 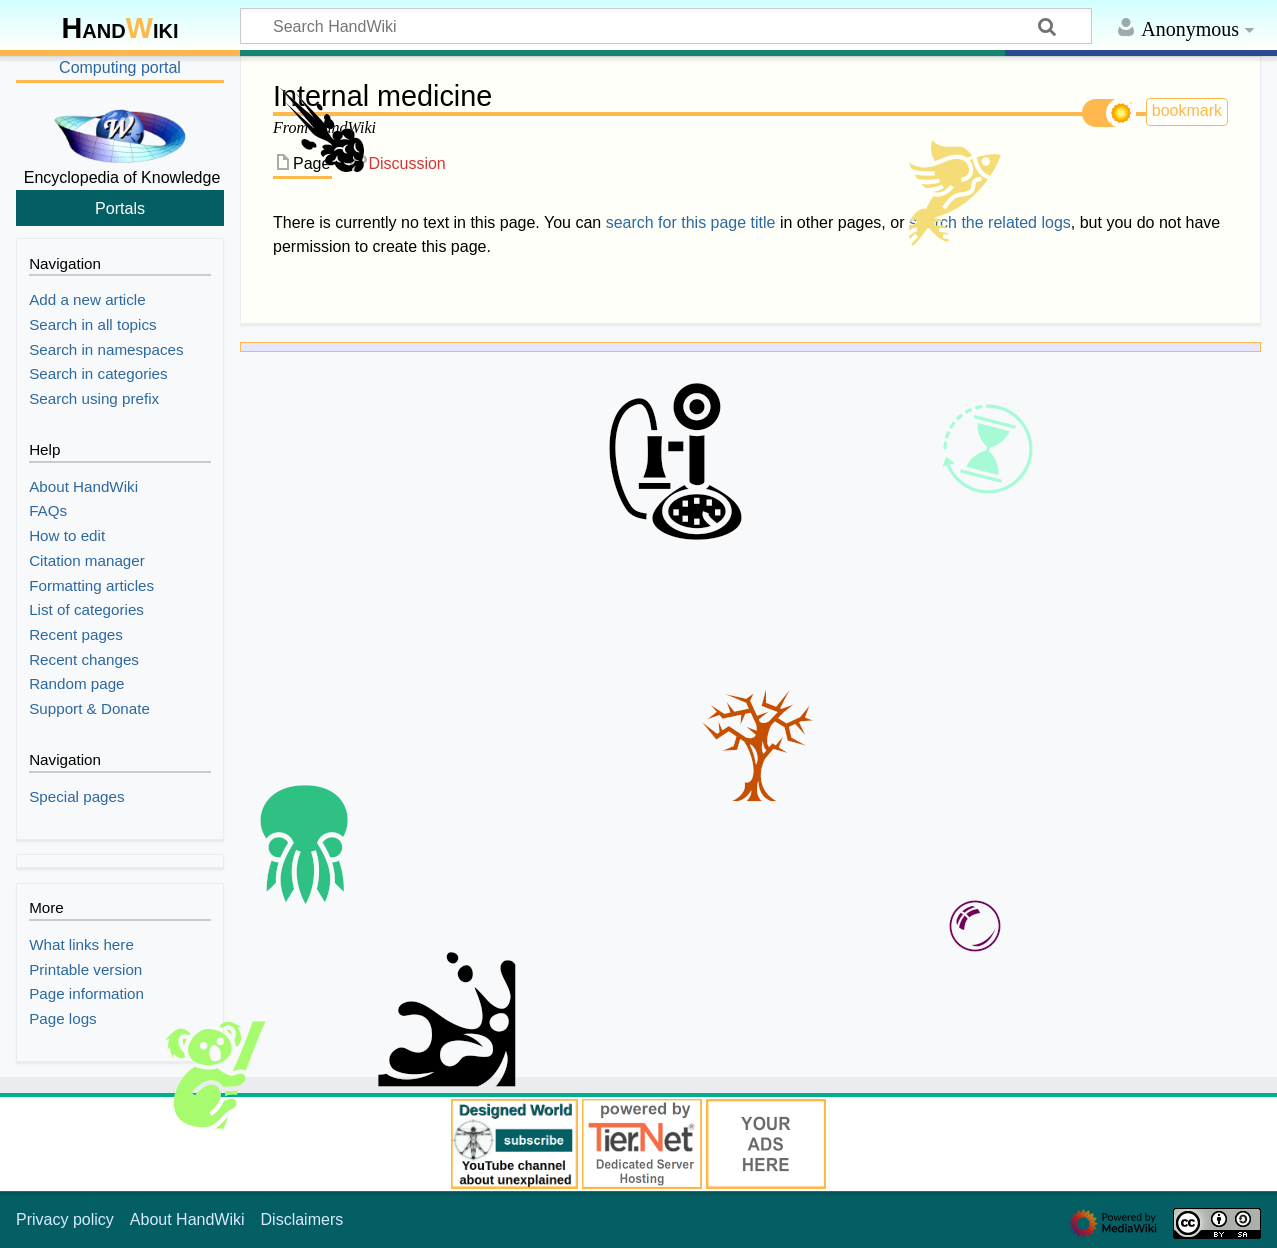 What do you see at coordinates (988, 449) in the screenshot?
I see `indicates time remaining or elapsed duration` at bounding box center [988, 449].